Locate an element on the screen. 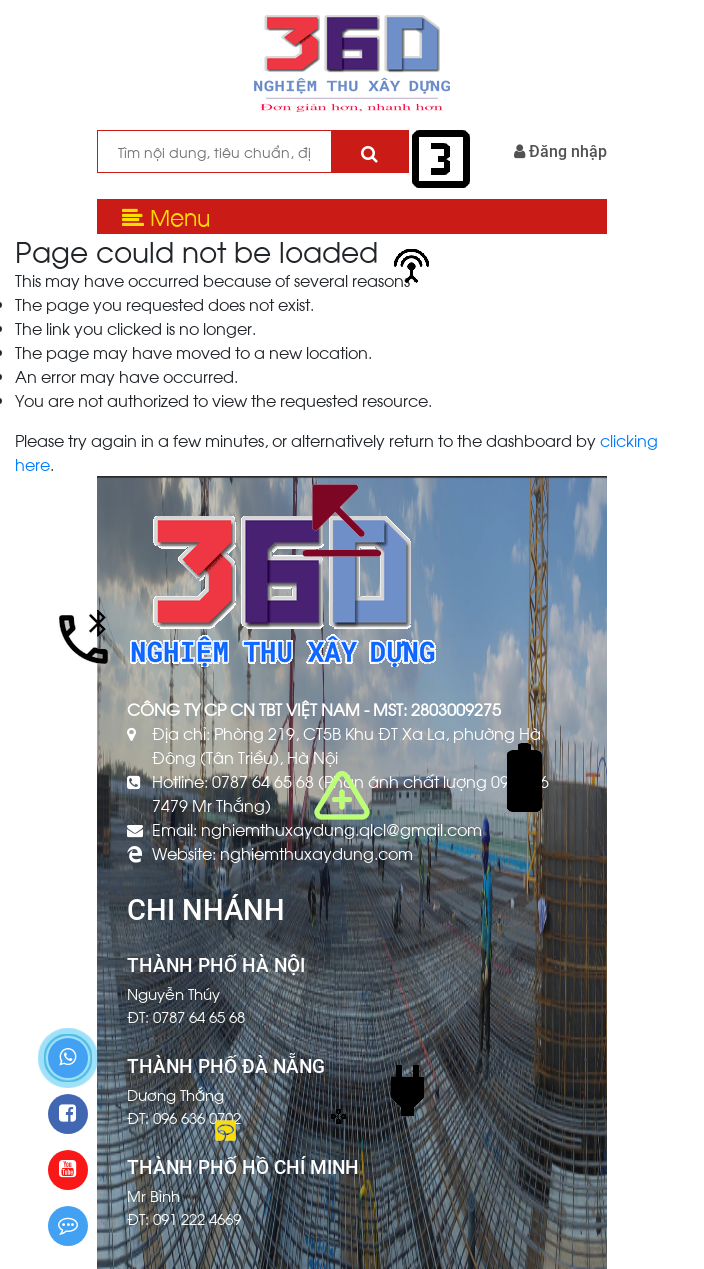  indicates device is charging or connected to power is located at coordinates (407, 1090).